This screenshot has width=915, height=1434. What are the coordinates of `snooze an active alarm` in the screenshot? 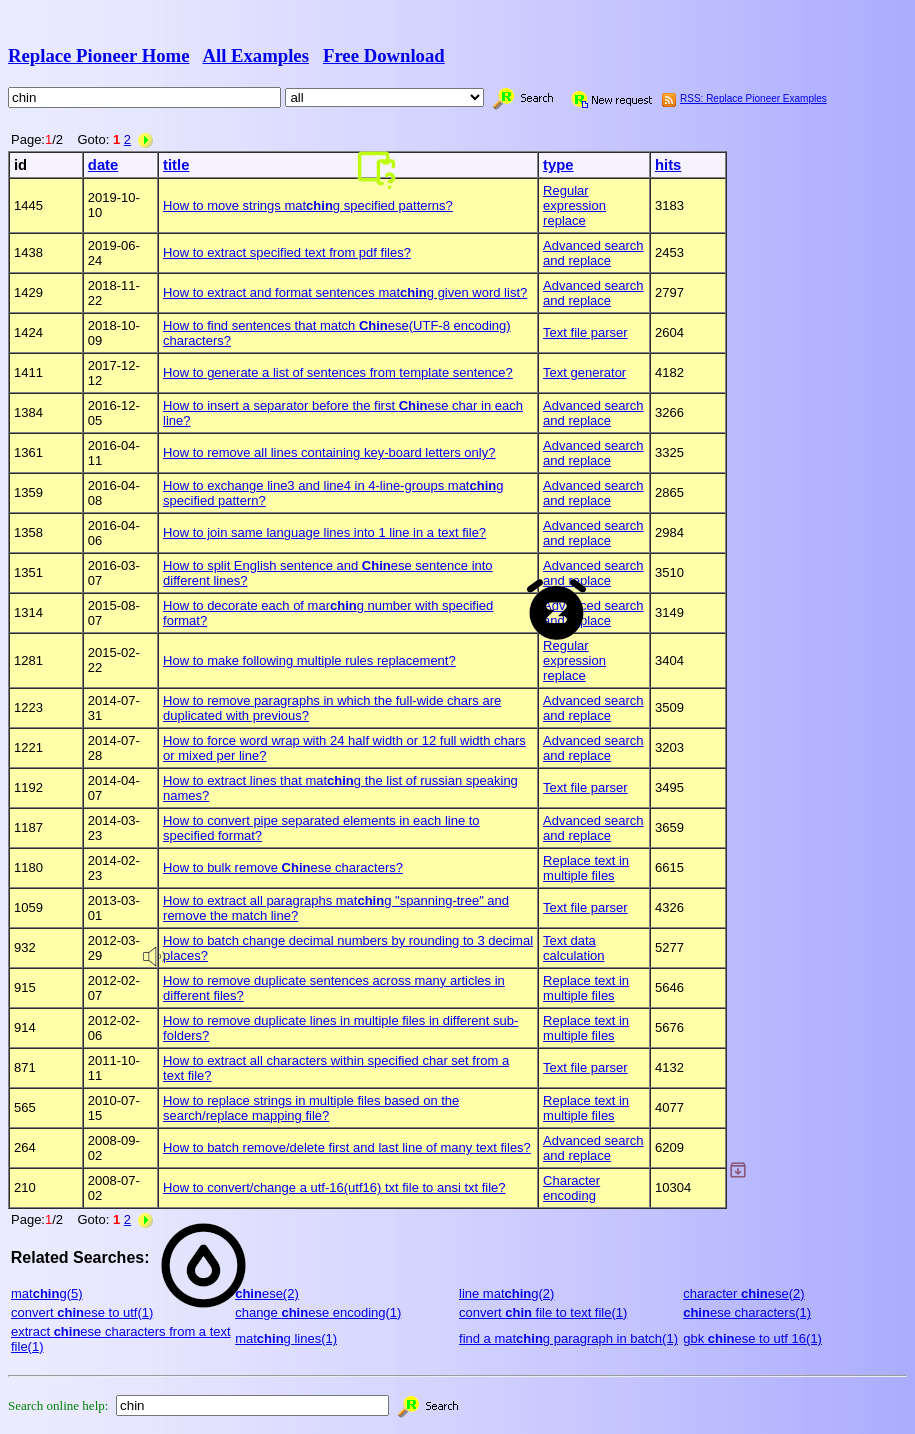 It's located at (556, 609).